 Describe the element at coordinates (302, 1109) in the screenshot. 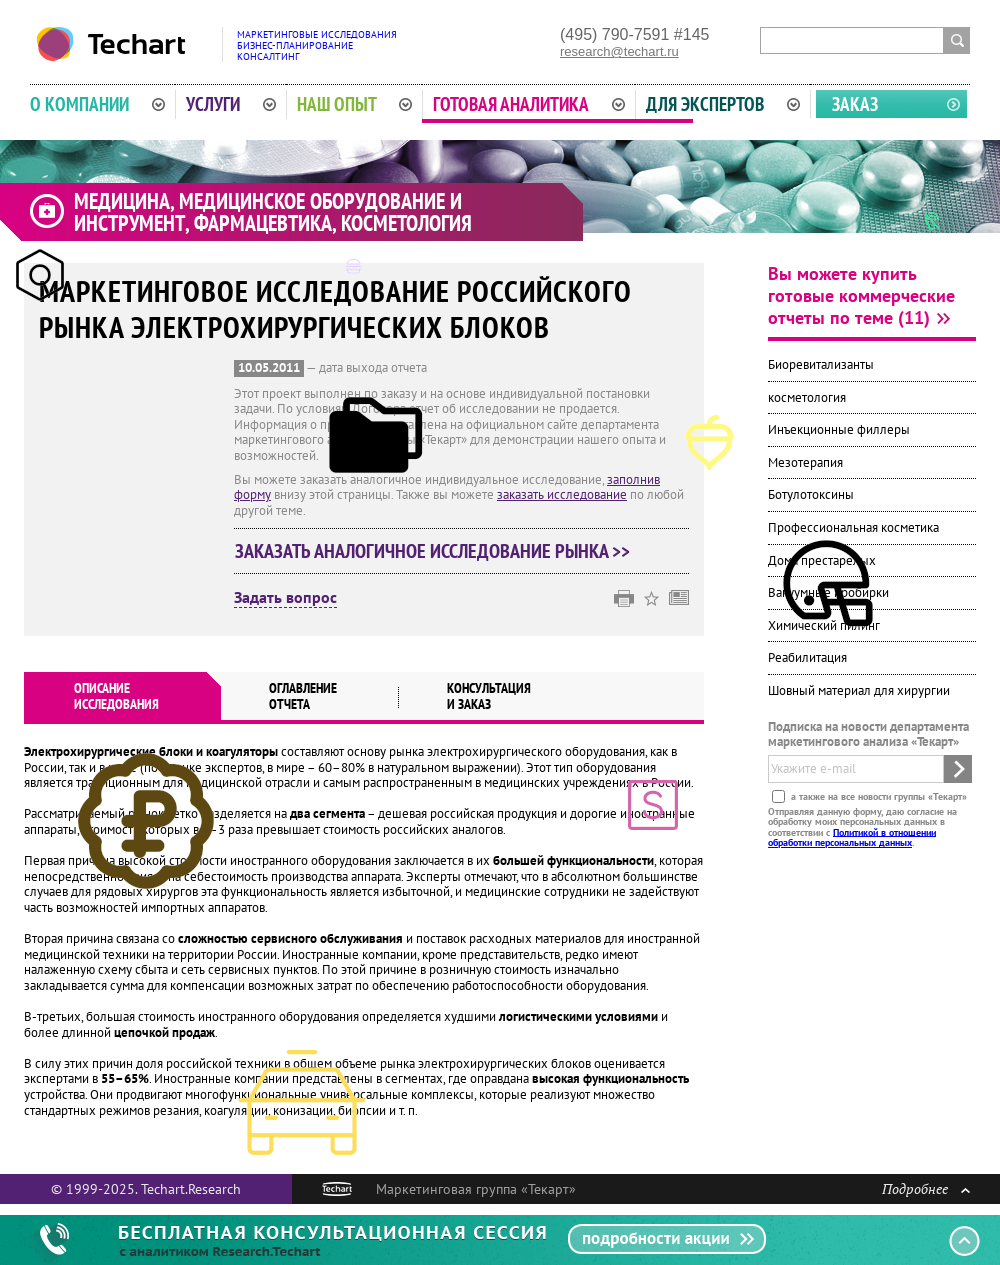

I see `contact or request emergency services` at that location.